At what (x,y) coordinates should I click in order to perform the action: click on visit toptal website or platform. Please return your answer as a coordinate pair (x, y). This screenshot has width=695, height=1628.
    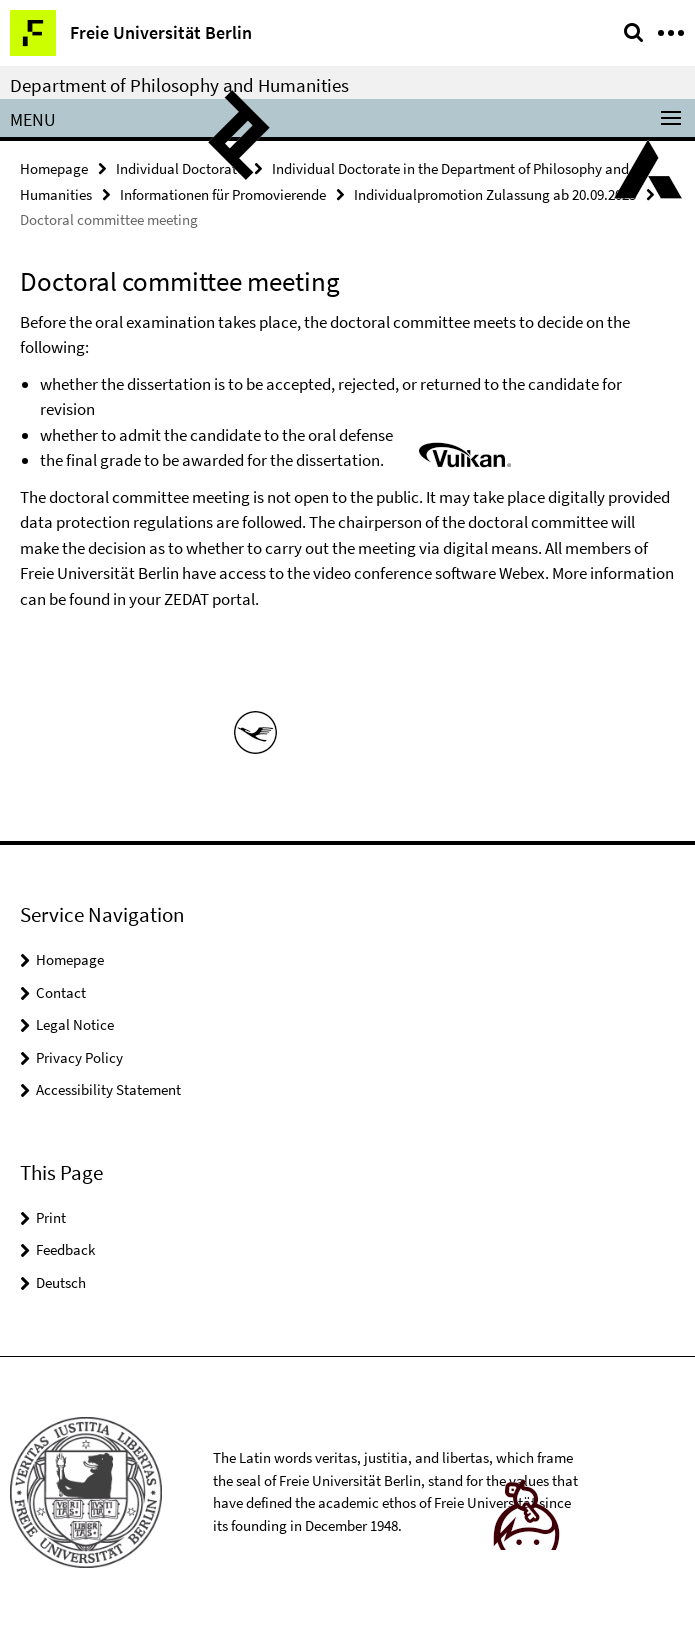
    Looking at the image, I should click on (239, 135).